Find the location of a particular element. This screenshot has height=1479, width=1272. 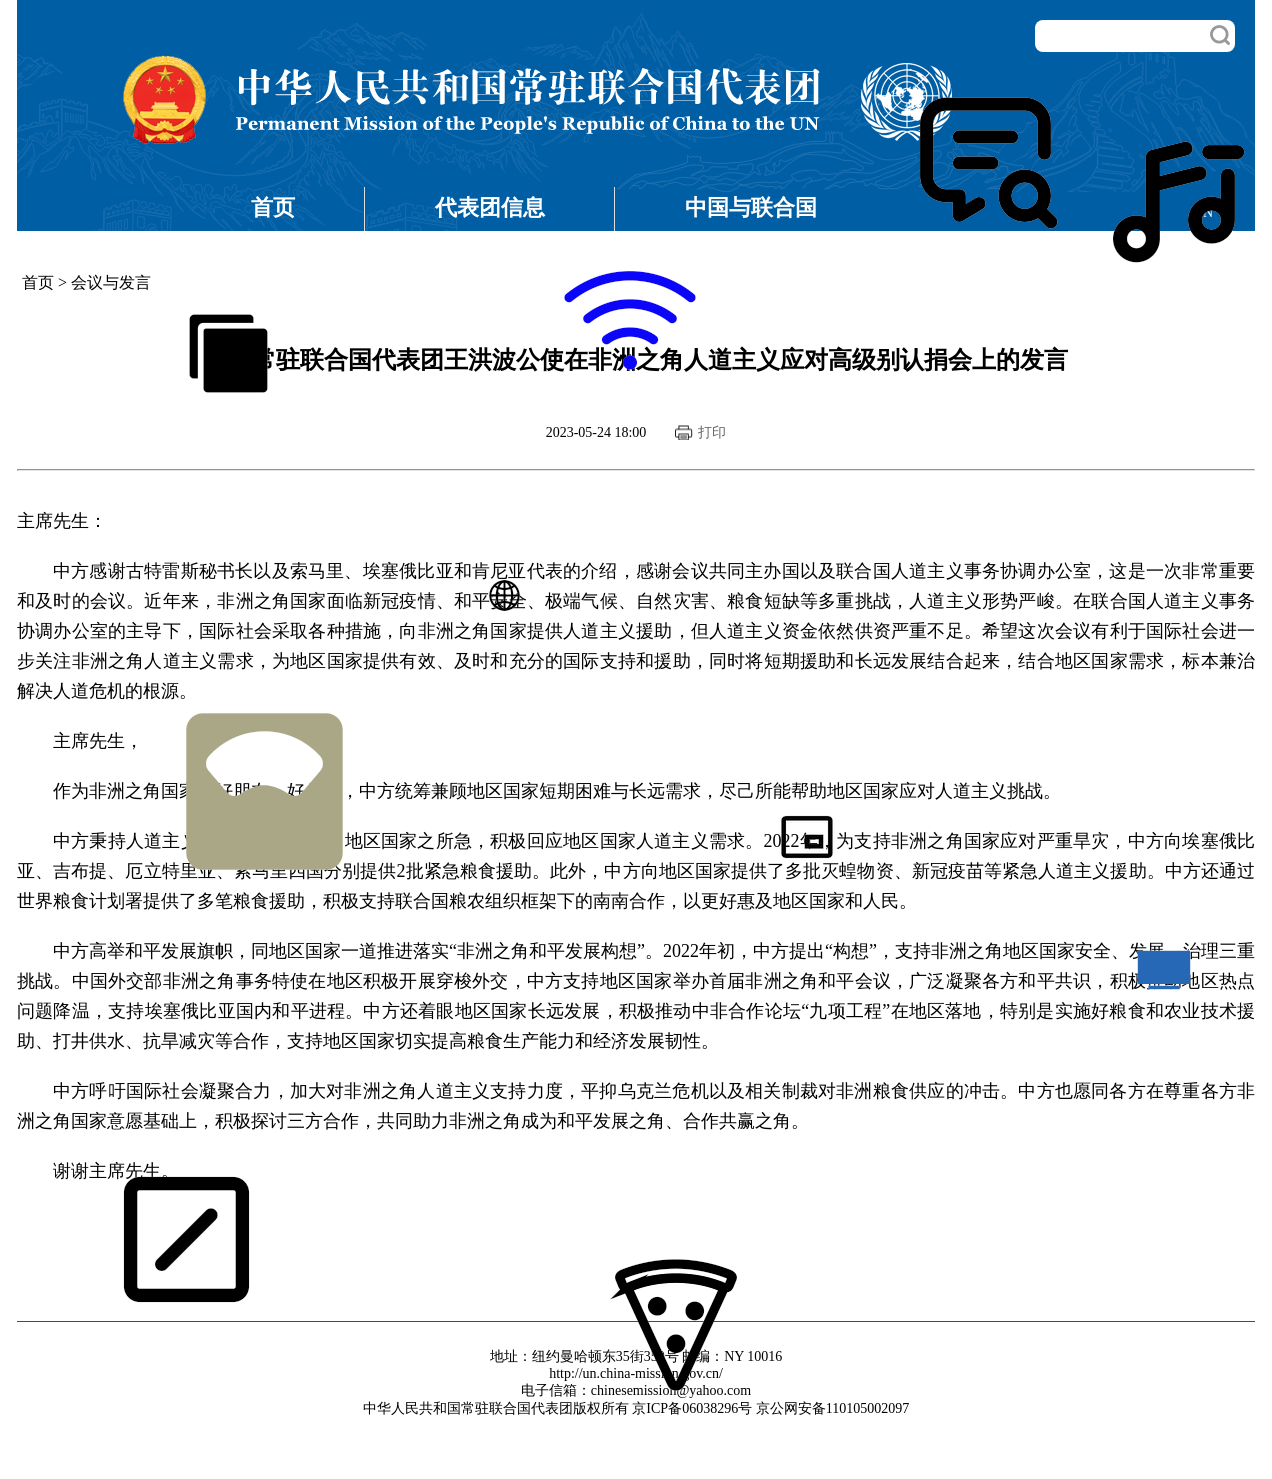

copy to clipboard is located at coordinates (228, 353).